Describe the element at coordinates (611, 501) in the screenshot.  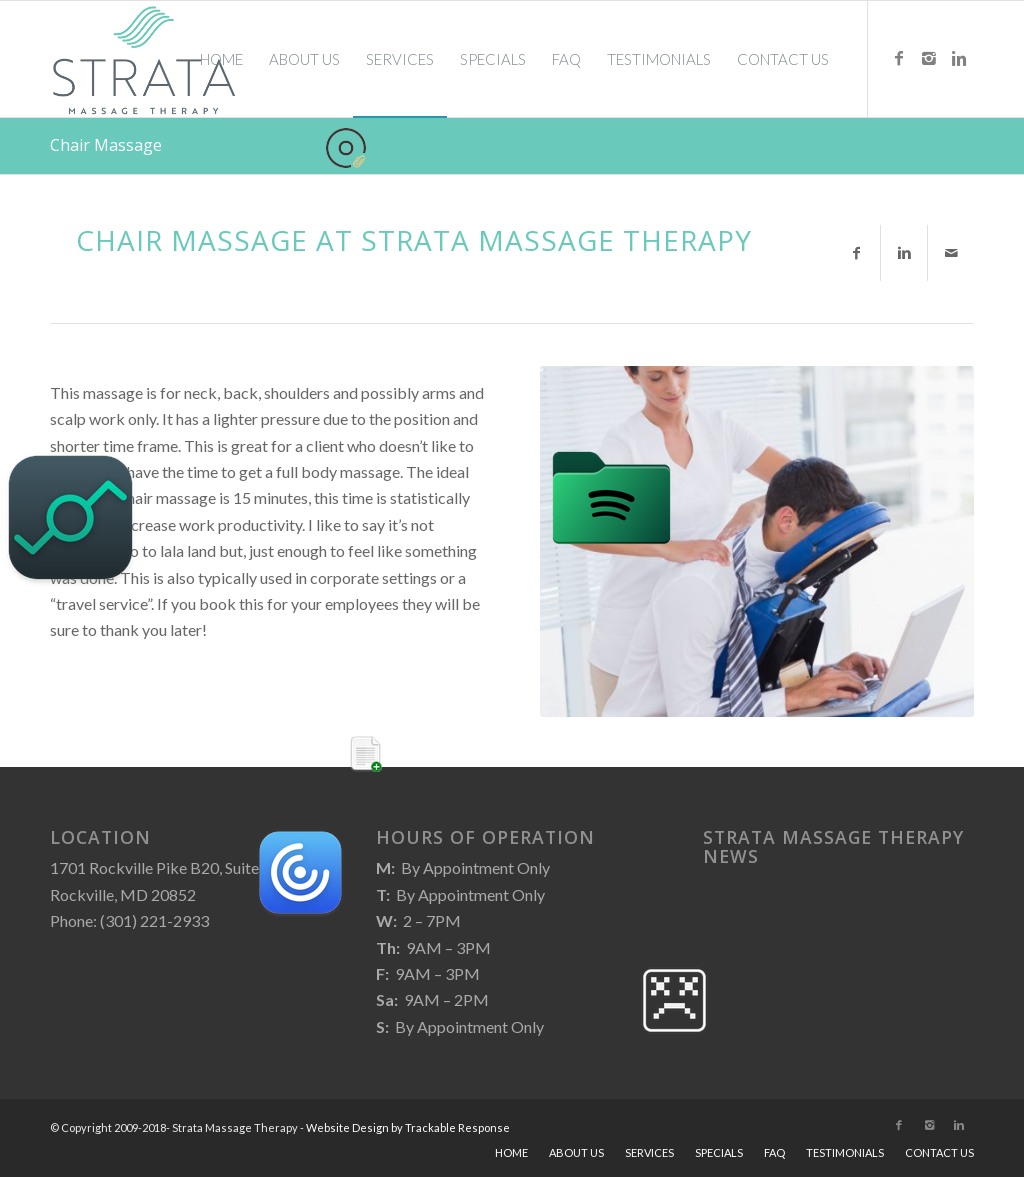
I see `open folder containing spotify downloads or files` at that location.